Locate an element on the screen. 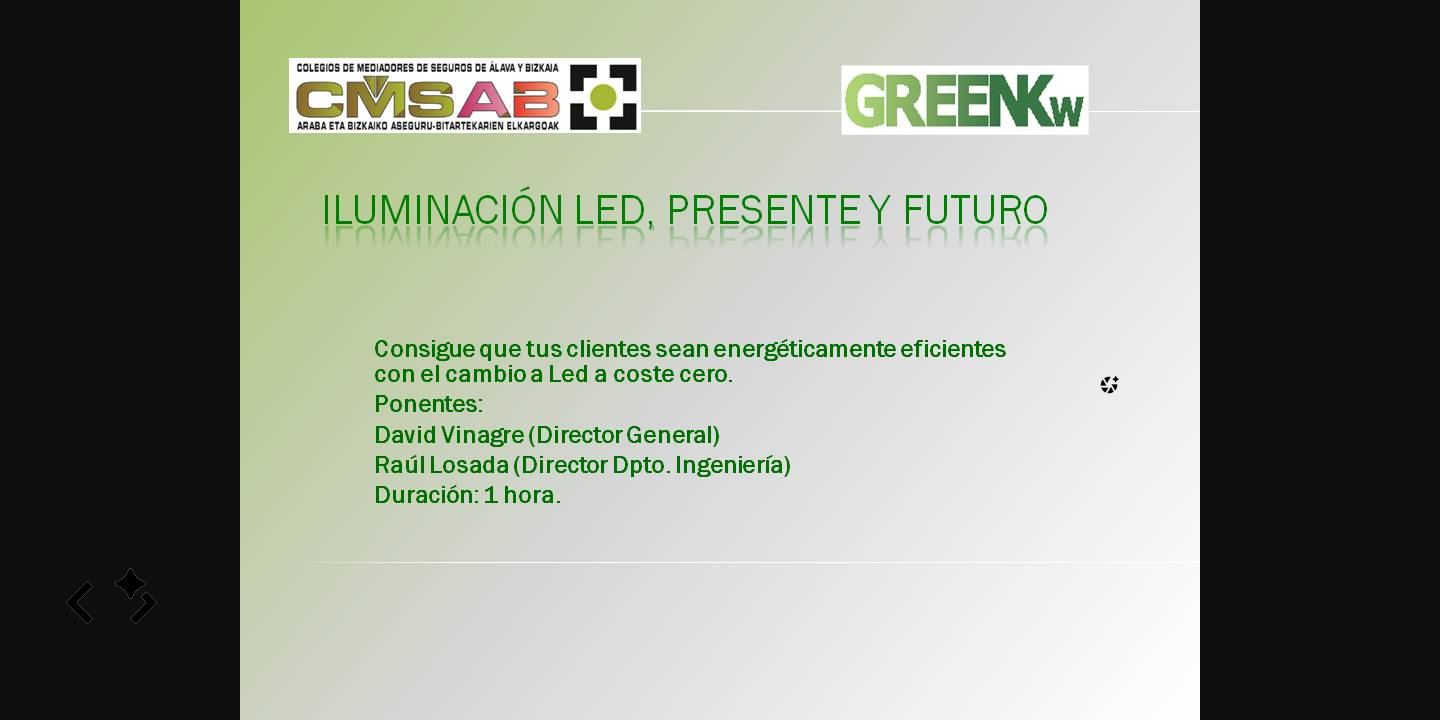 This screenshot has width=1440, height=720. access AI-powered code generation tools is located at coordinates (111, 602).